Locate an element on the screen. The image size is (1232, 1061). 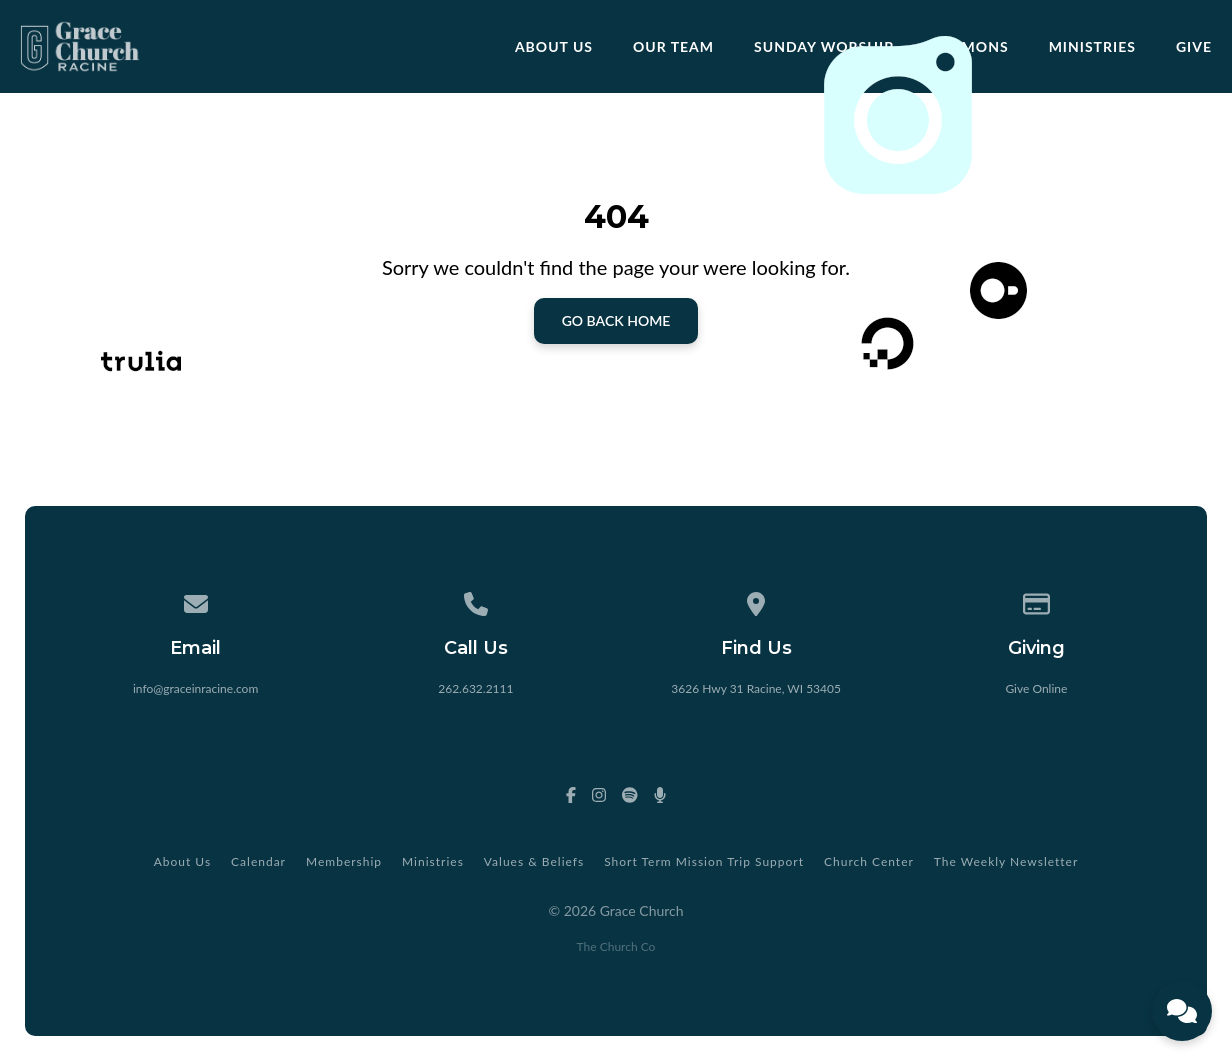
DigitalOcean brand logo is located at coordinates (887, 343).